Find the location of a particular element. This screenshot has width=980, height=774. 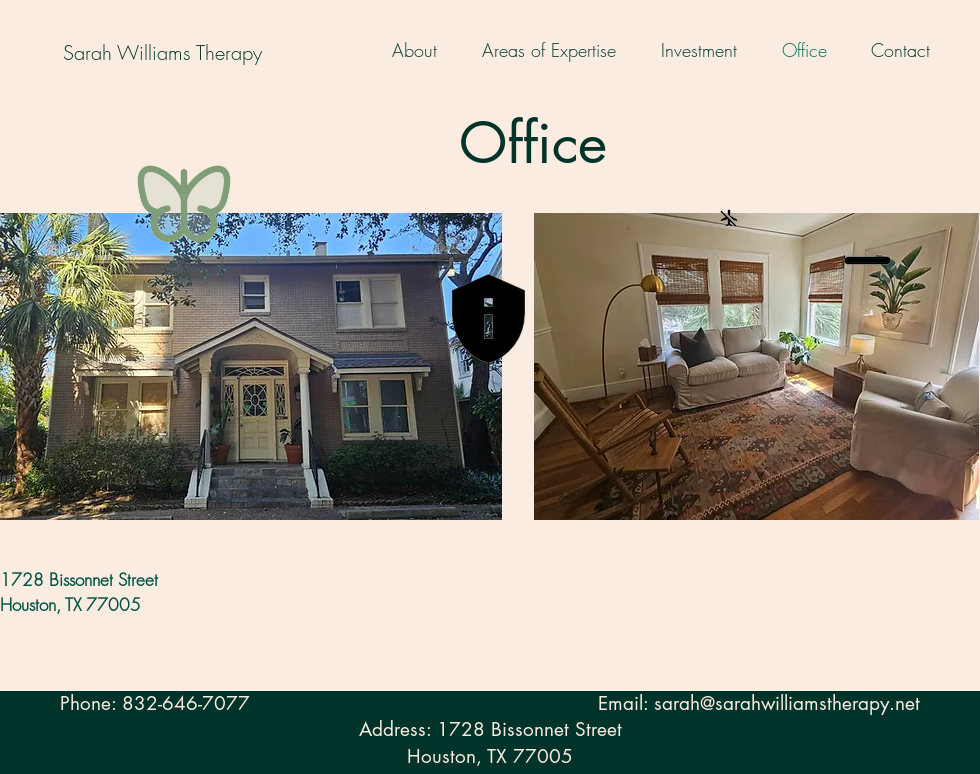

indicates a transformation or metamorphosis feature is located at coordinates (184, 202).